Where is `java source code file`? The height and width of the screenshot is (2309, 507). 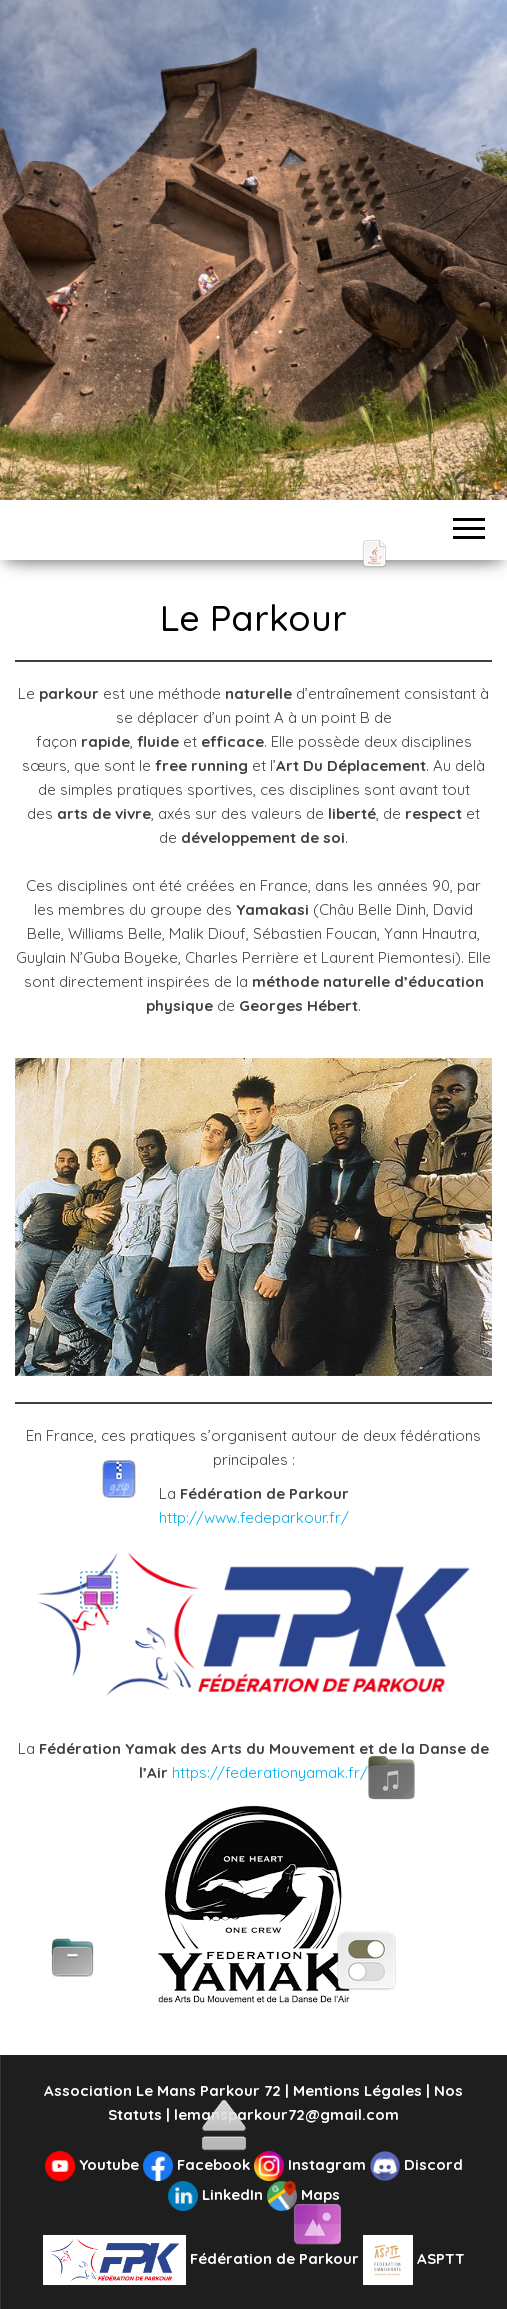 java source code file is located at coordinates (374, 553).